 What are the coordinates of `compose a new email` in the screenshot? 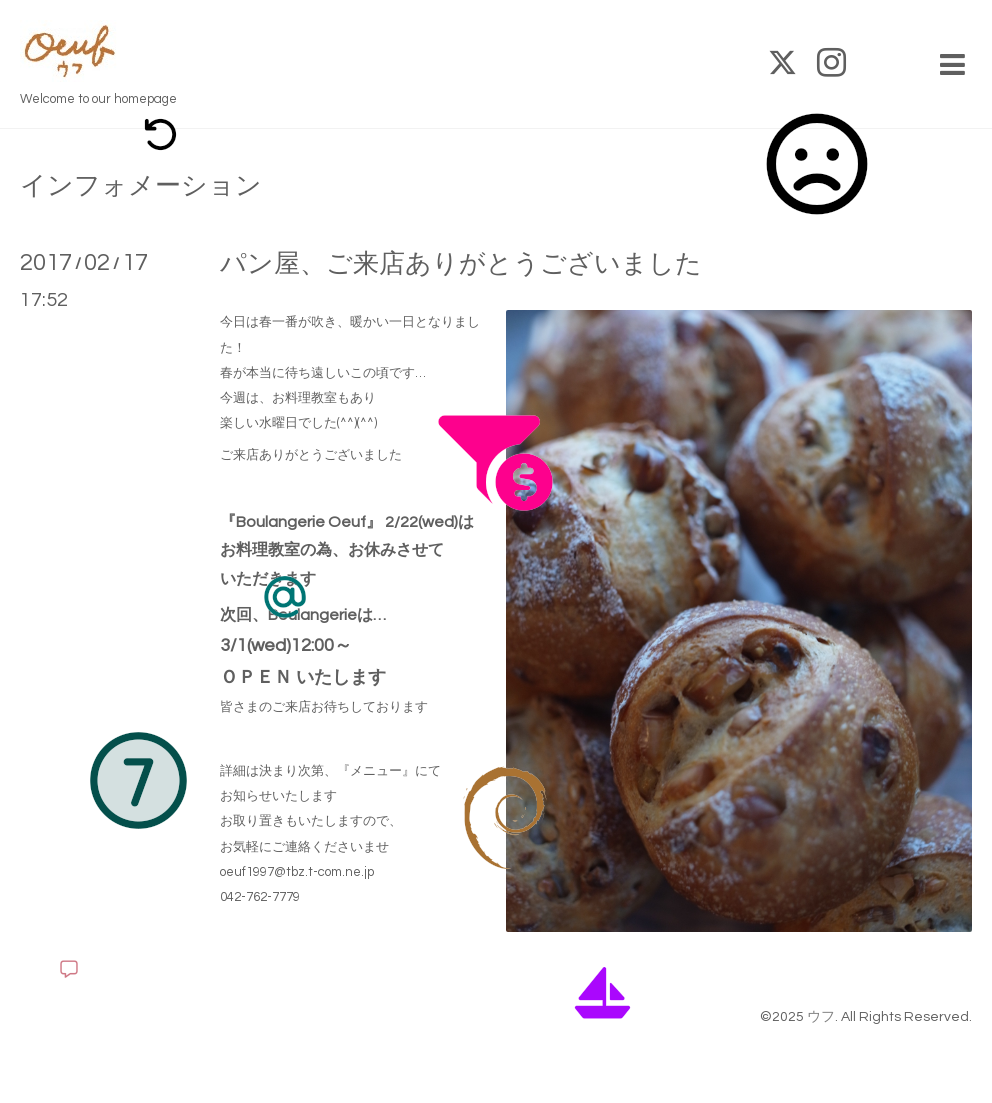 It's located at (285, 597).